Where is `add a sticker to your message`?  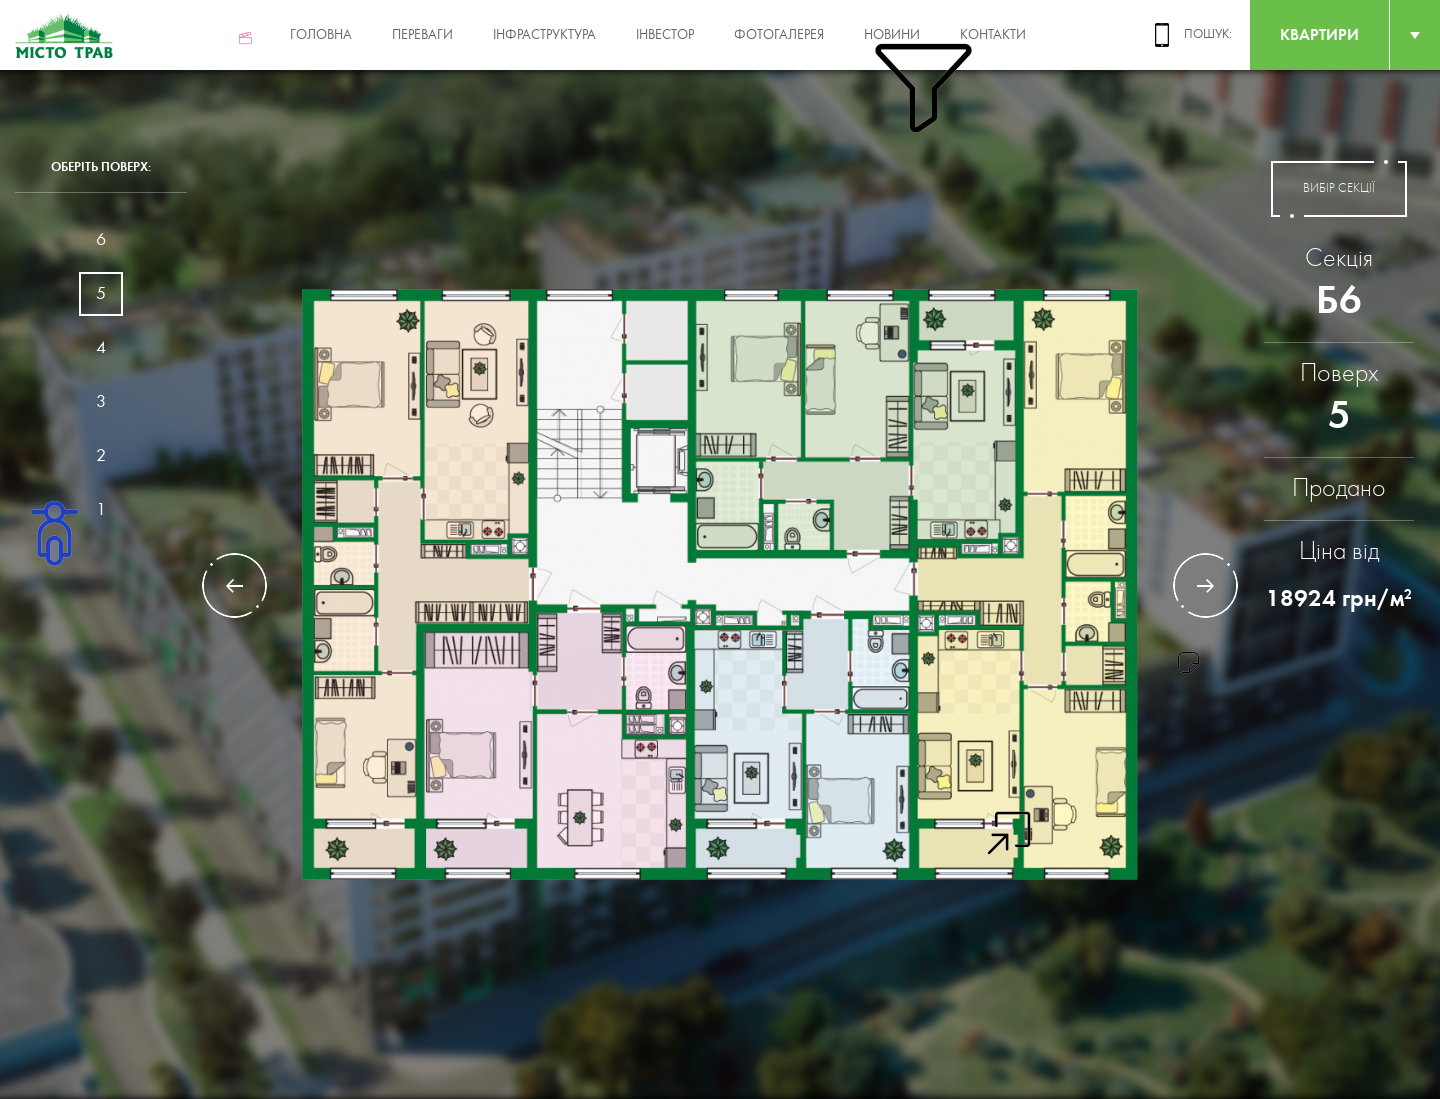 add a sticker to your message is located at coordinates (1188, 662).